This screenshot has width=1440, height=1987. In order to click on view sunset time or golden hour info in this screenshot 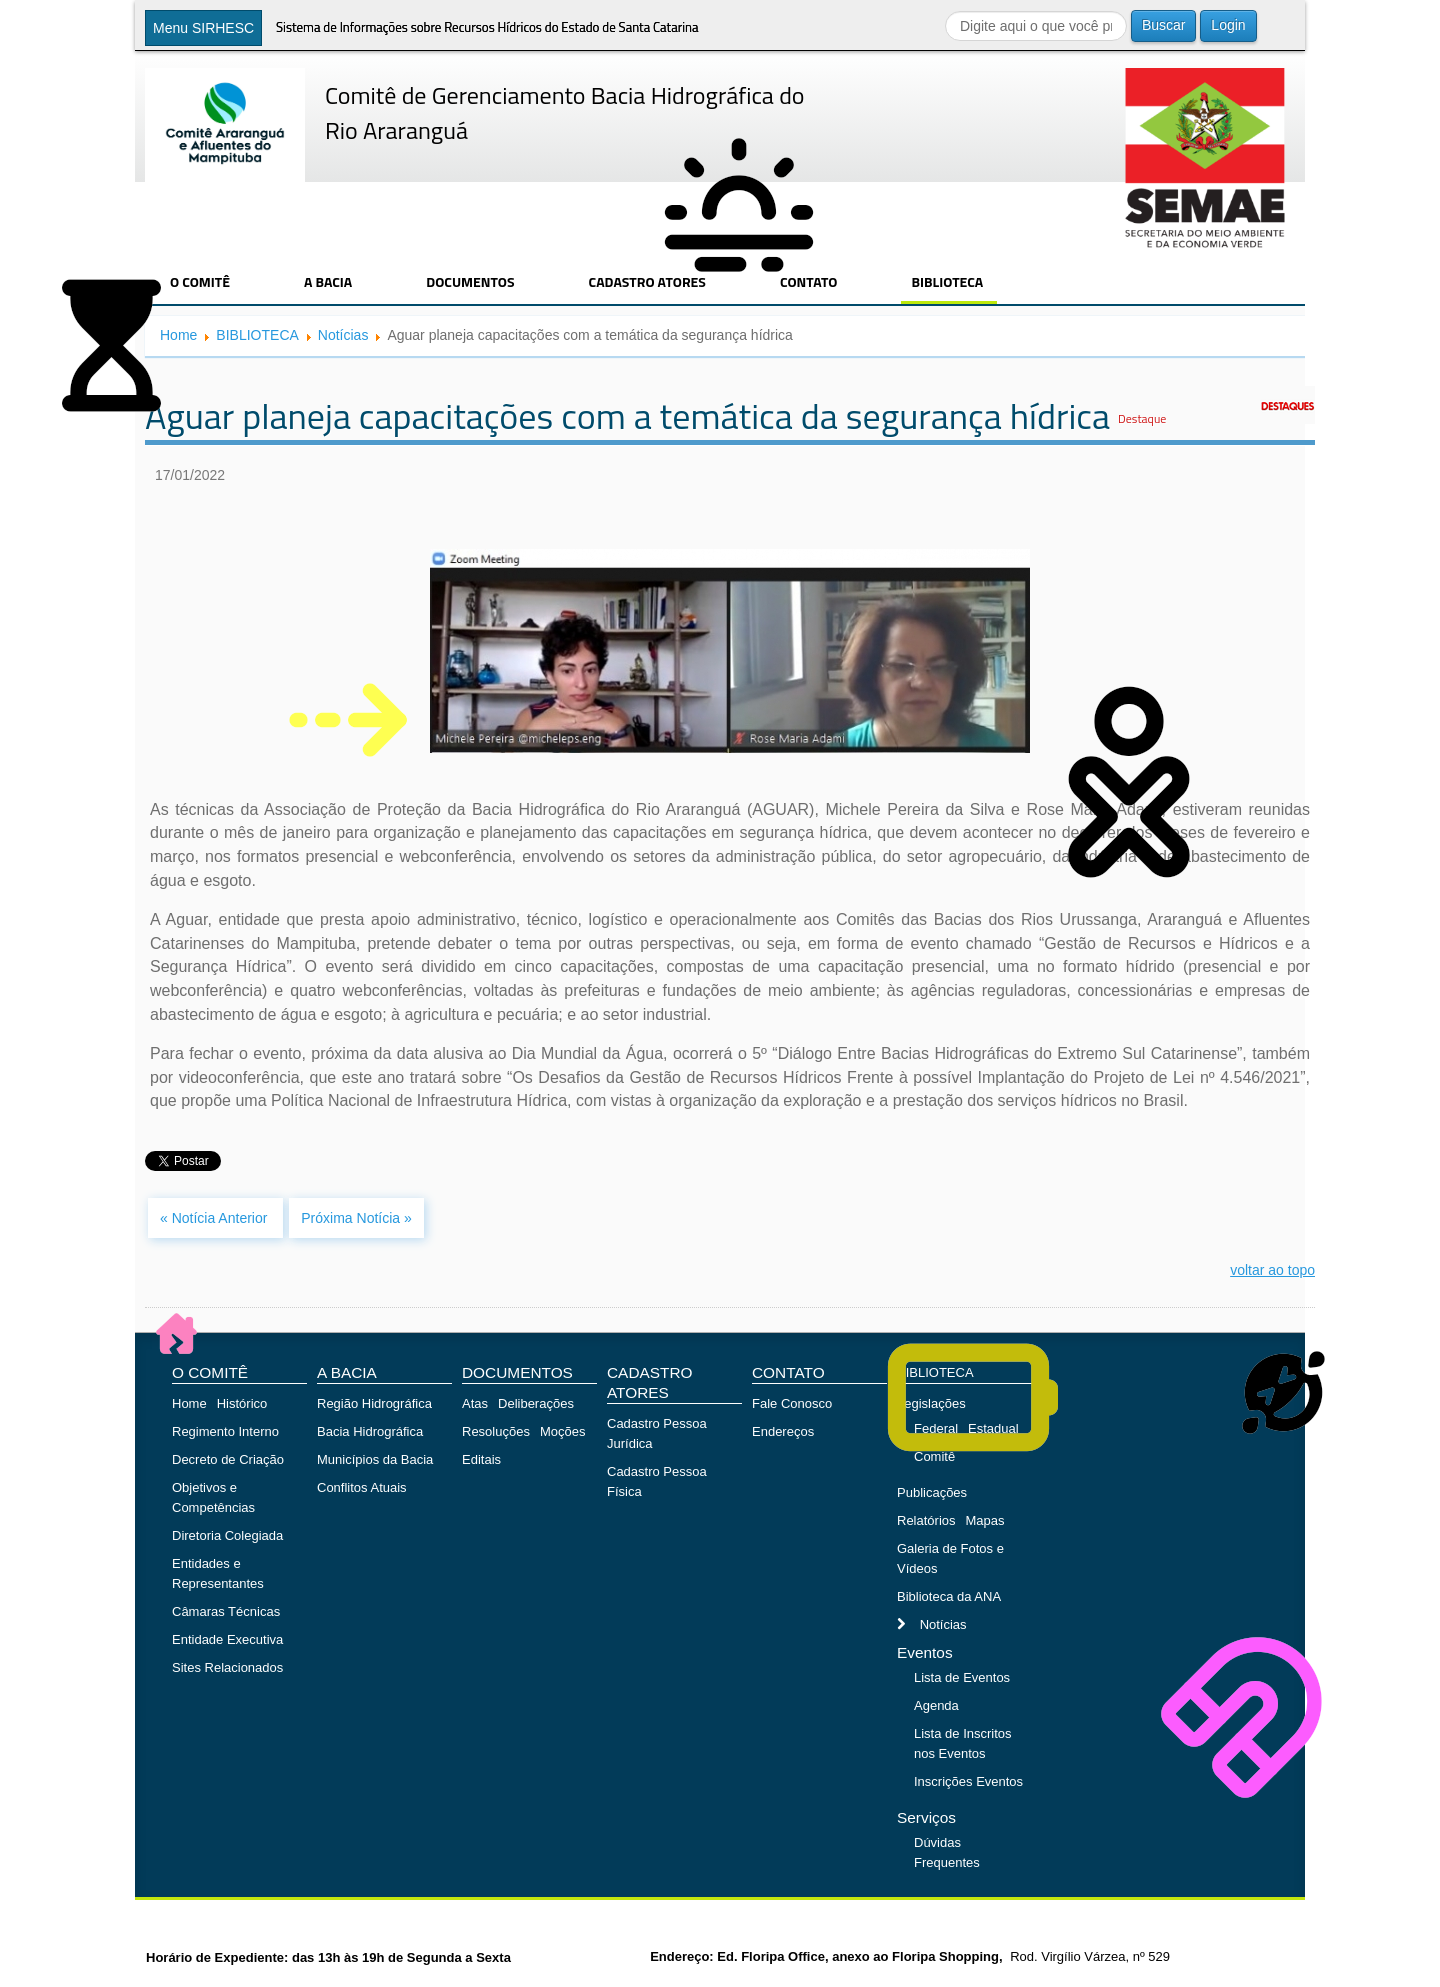, I will do `click(739, 205)`.